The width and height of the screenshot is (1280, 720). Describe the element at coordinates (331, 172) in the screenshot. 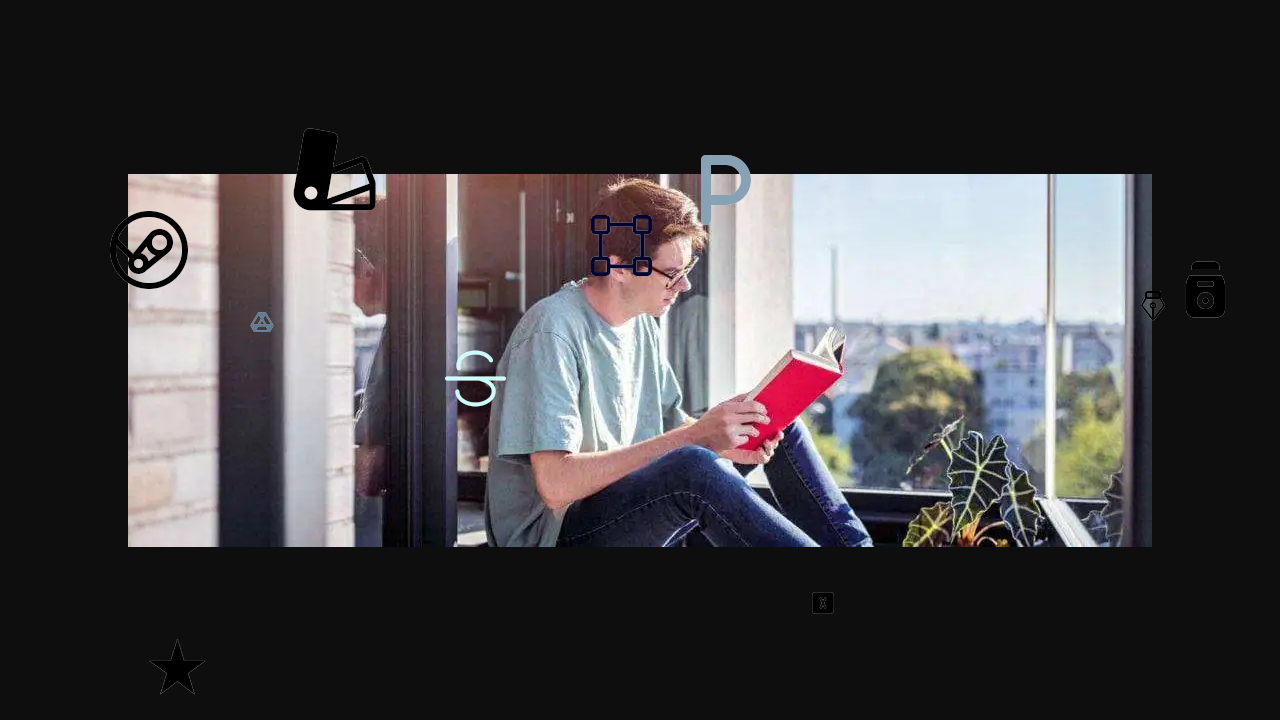

I see `access color palette or theme options` at that location.